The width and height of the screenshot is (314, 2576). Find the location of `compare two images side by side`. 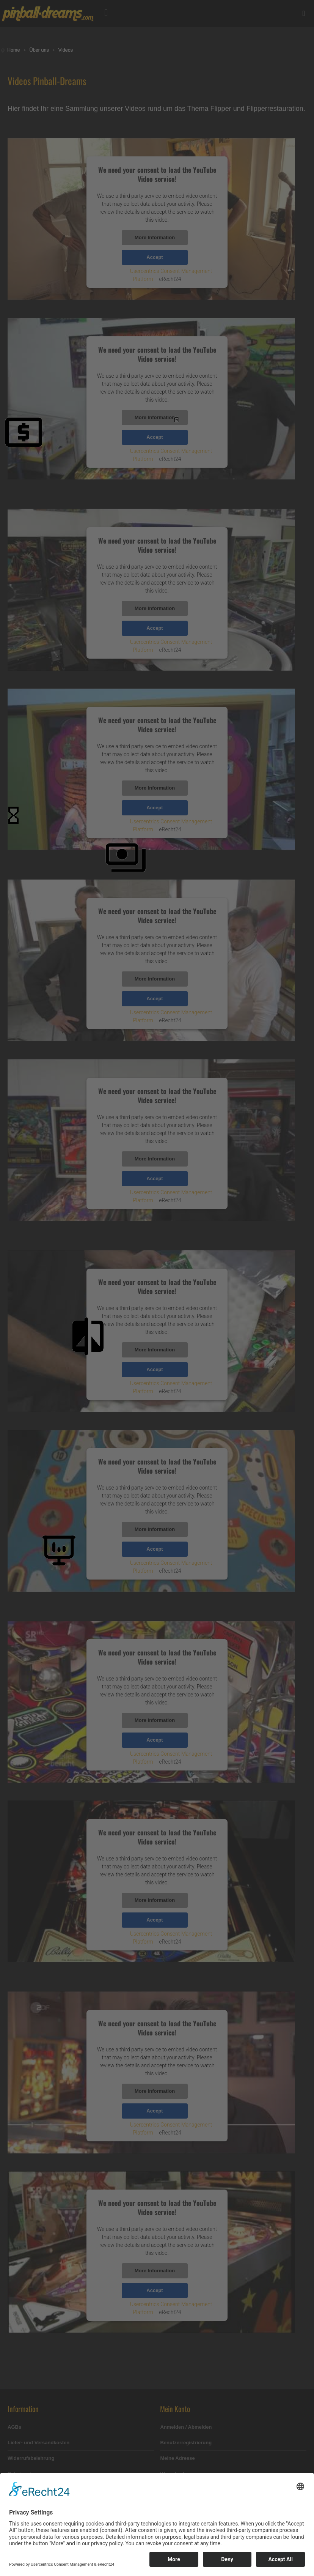

compare two images side by side is located at coordinates (88, 1336).